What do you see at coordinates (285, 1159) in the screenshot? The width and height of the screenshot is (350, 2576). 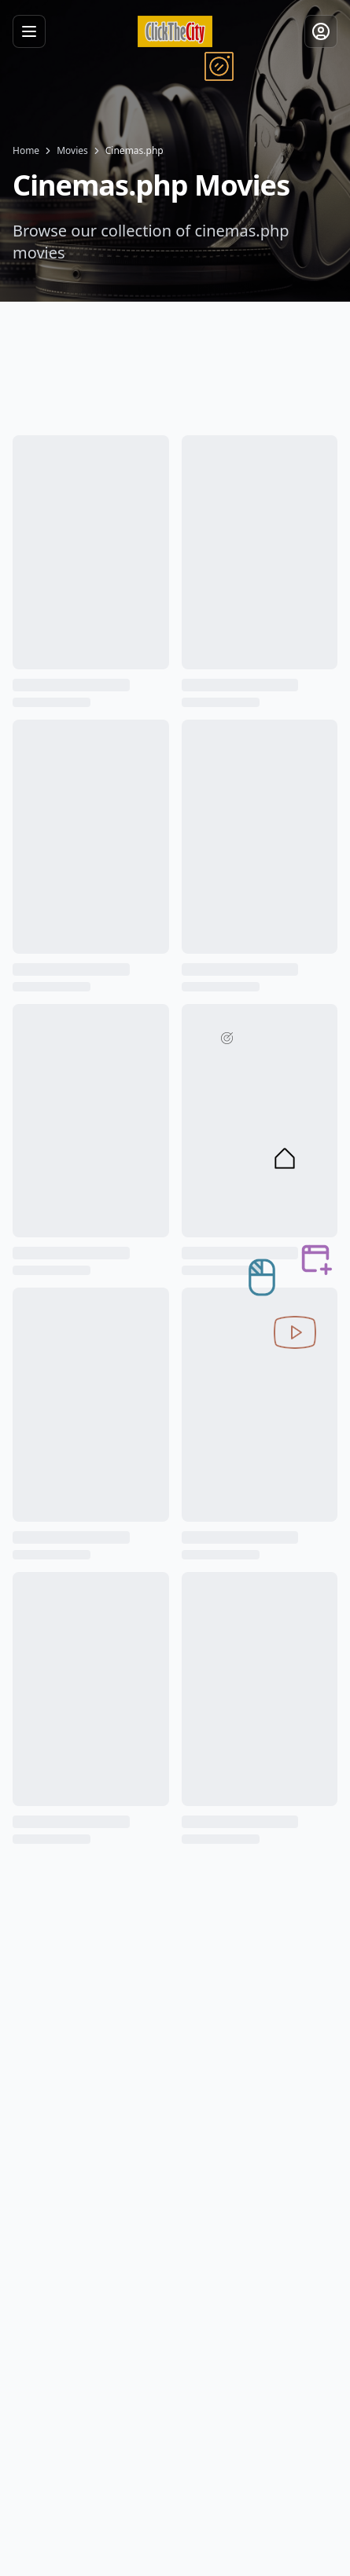 I see `navigate to home screen` at bounding box center [285, 1159].